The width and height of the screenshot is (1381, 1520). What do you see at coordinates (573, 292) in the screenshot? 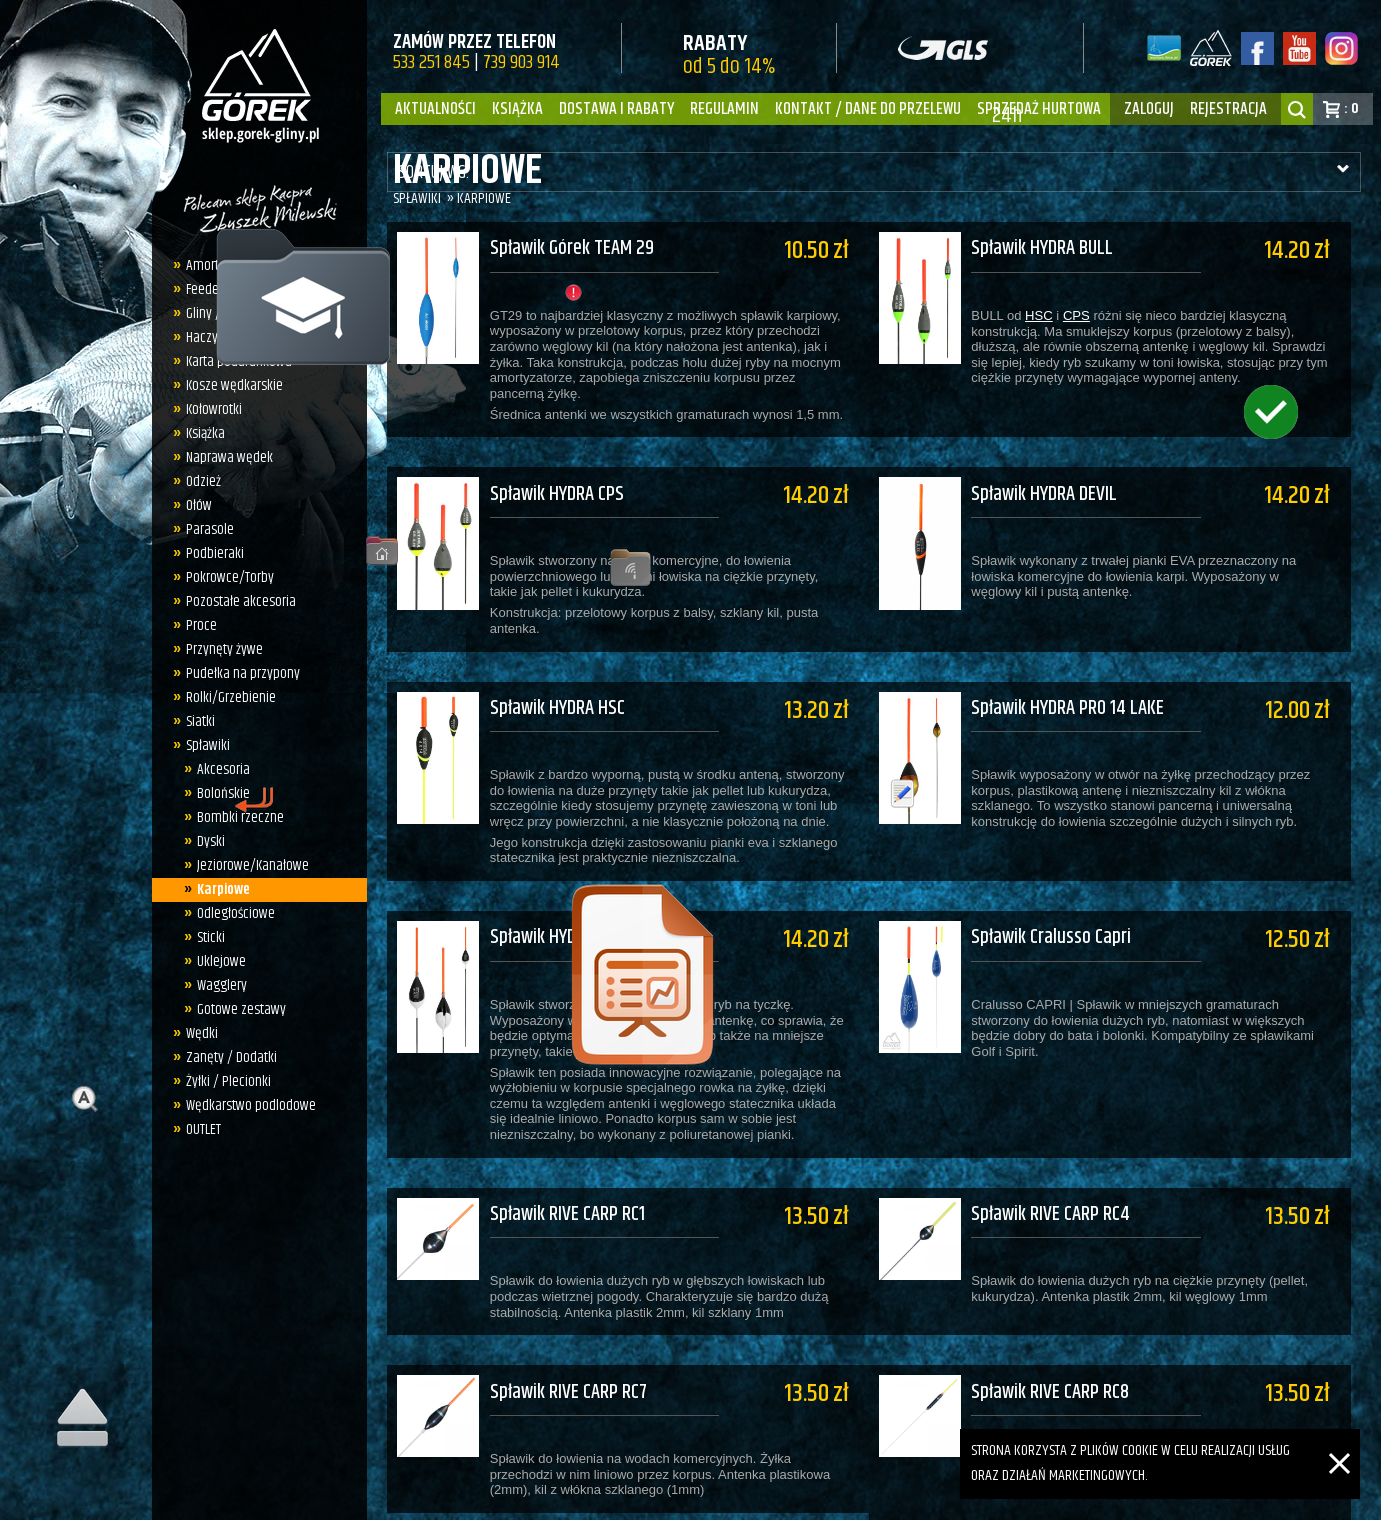
I see `indicates a warning or alert in a dialog` at bounding box center [573, 292].